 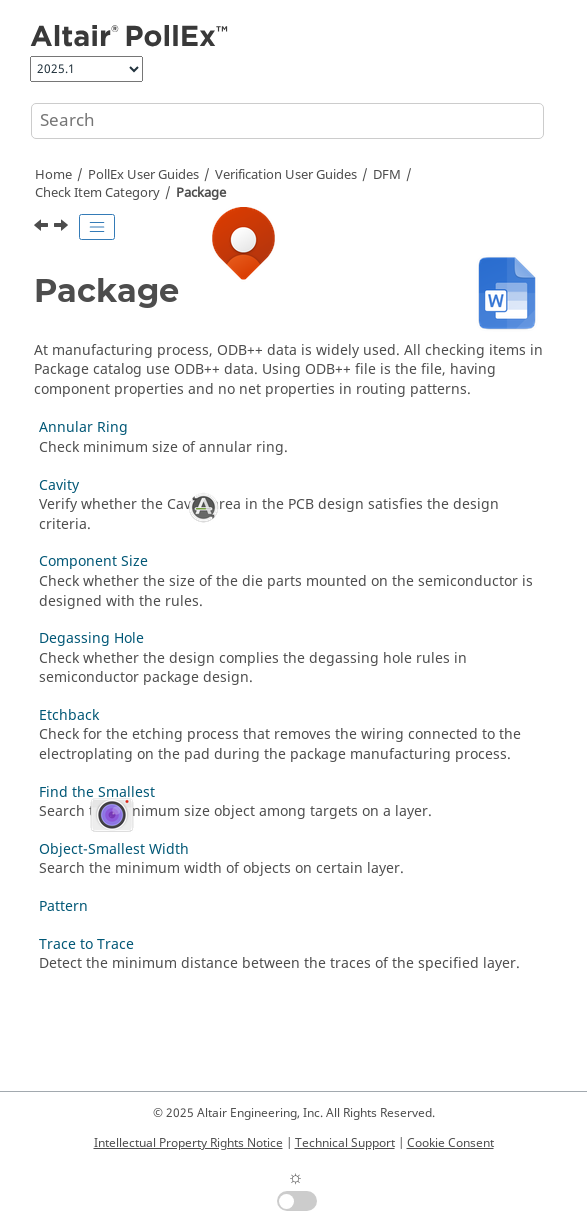 I want to click on open the software updater application, so click(x=203, y=507).